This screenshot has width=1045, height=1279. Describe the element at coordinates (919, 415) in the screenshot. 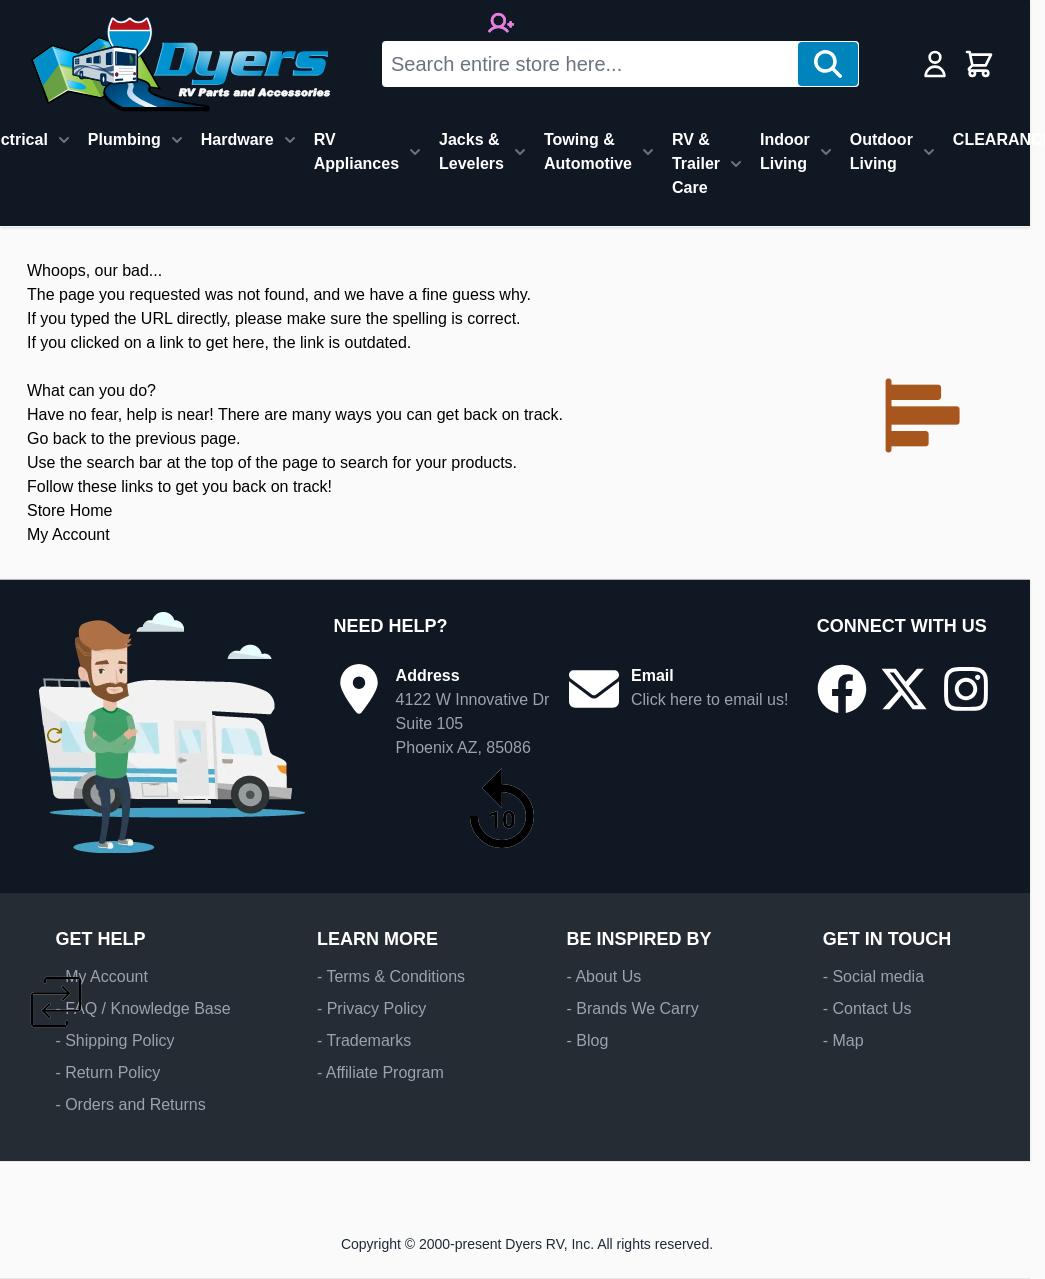

I see `view horizontal bar chart data` at that location.